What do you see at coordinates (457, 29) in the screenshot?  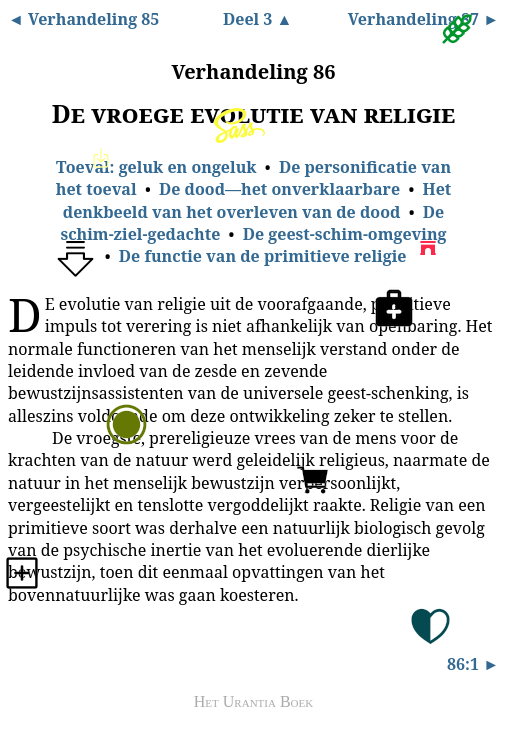 I see `indicates grain or wheat-based ingredients` at bounding box center [457, 29].